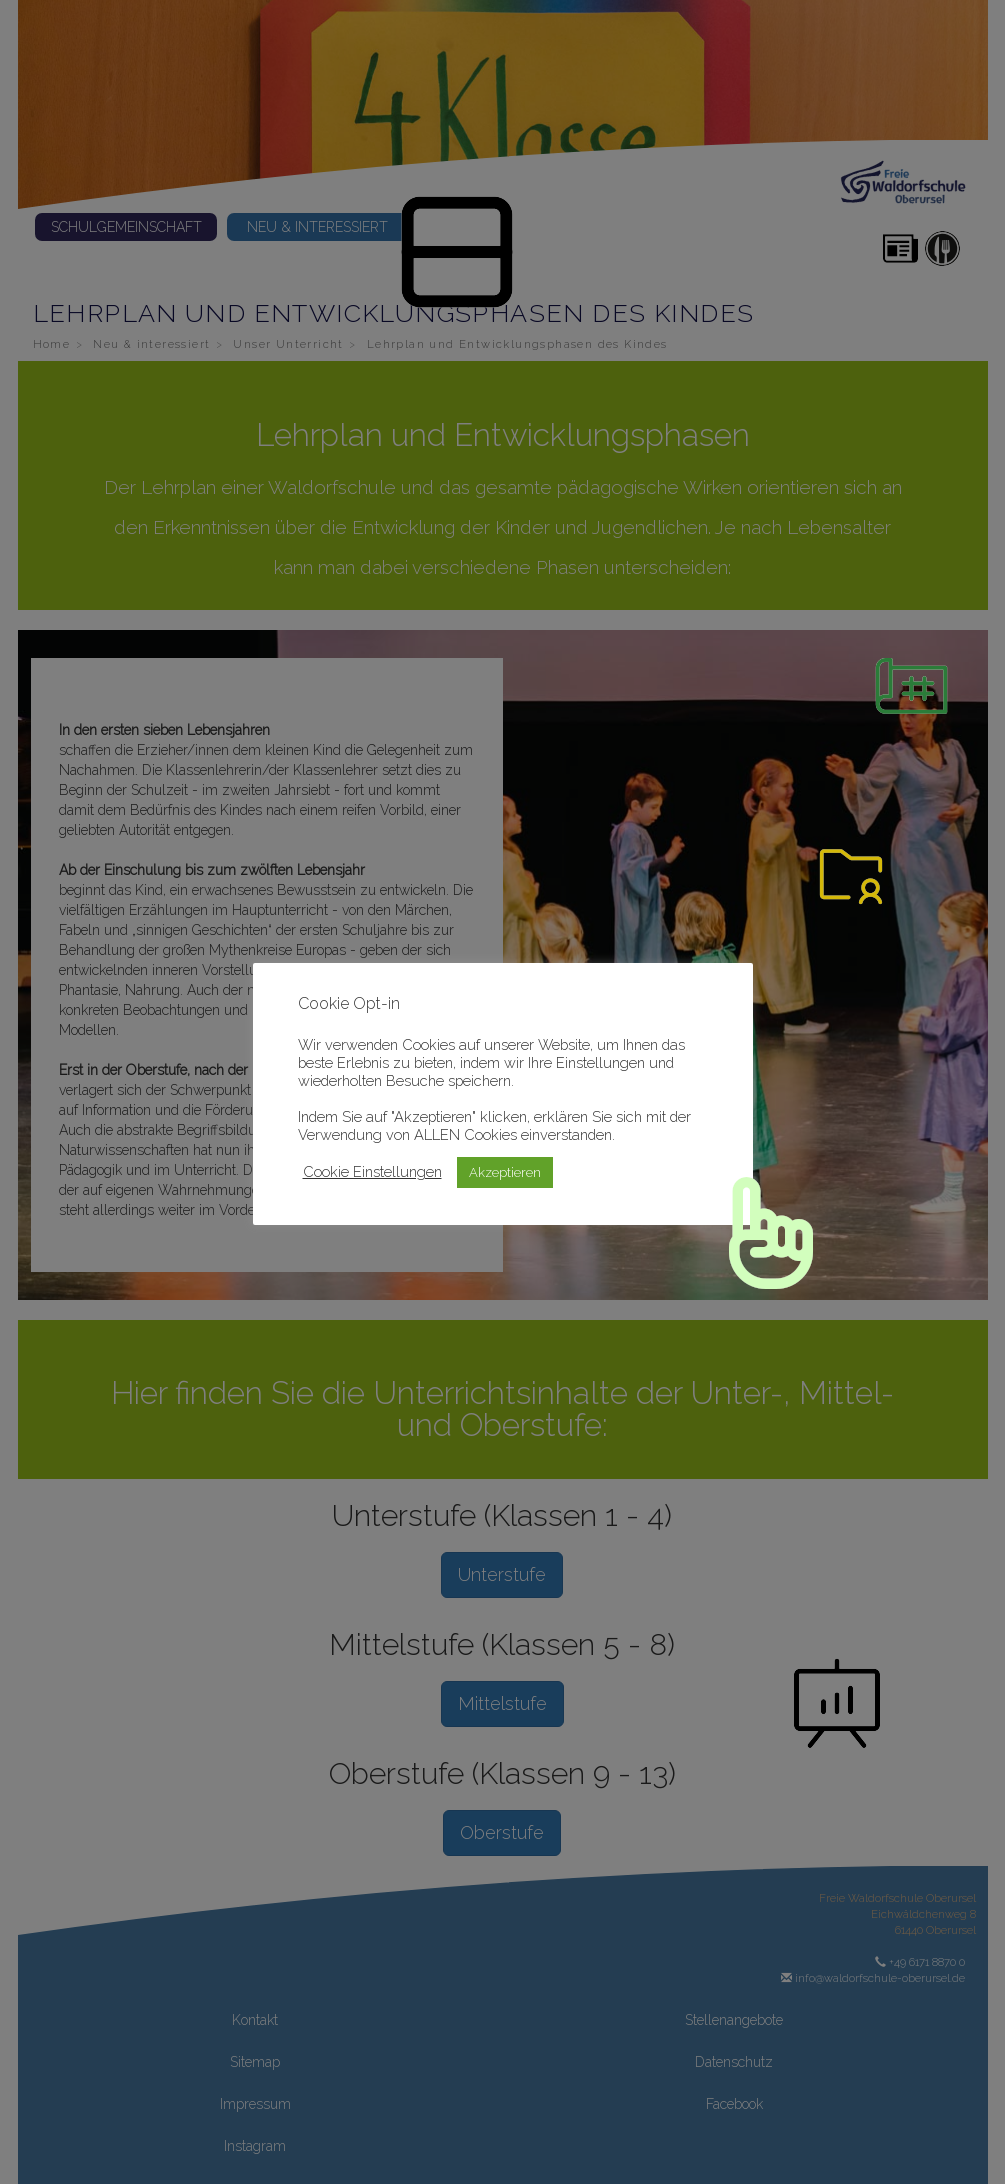 This screenshot has height=2184, width=1005. I want to click on view project blueprints or technical plans, so click(911, 688).